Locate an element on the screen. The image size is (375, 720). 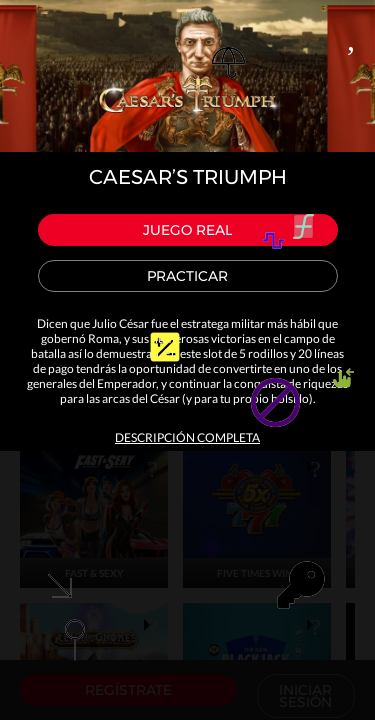
navigate to the next item diagonally is located at coordinates (60, 586).